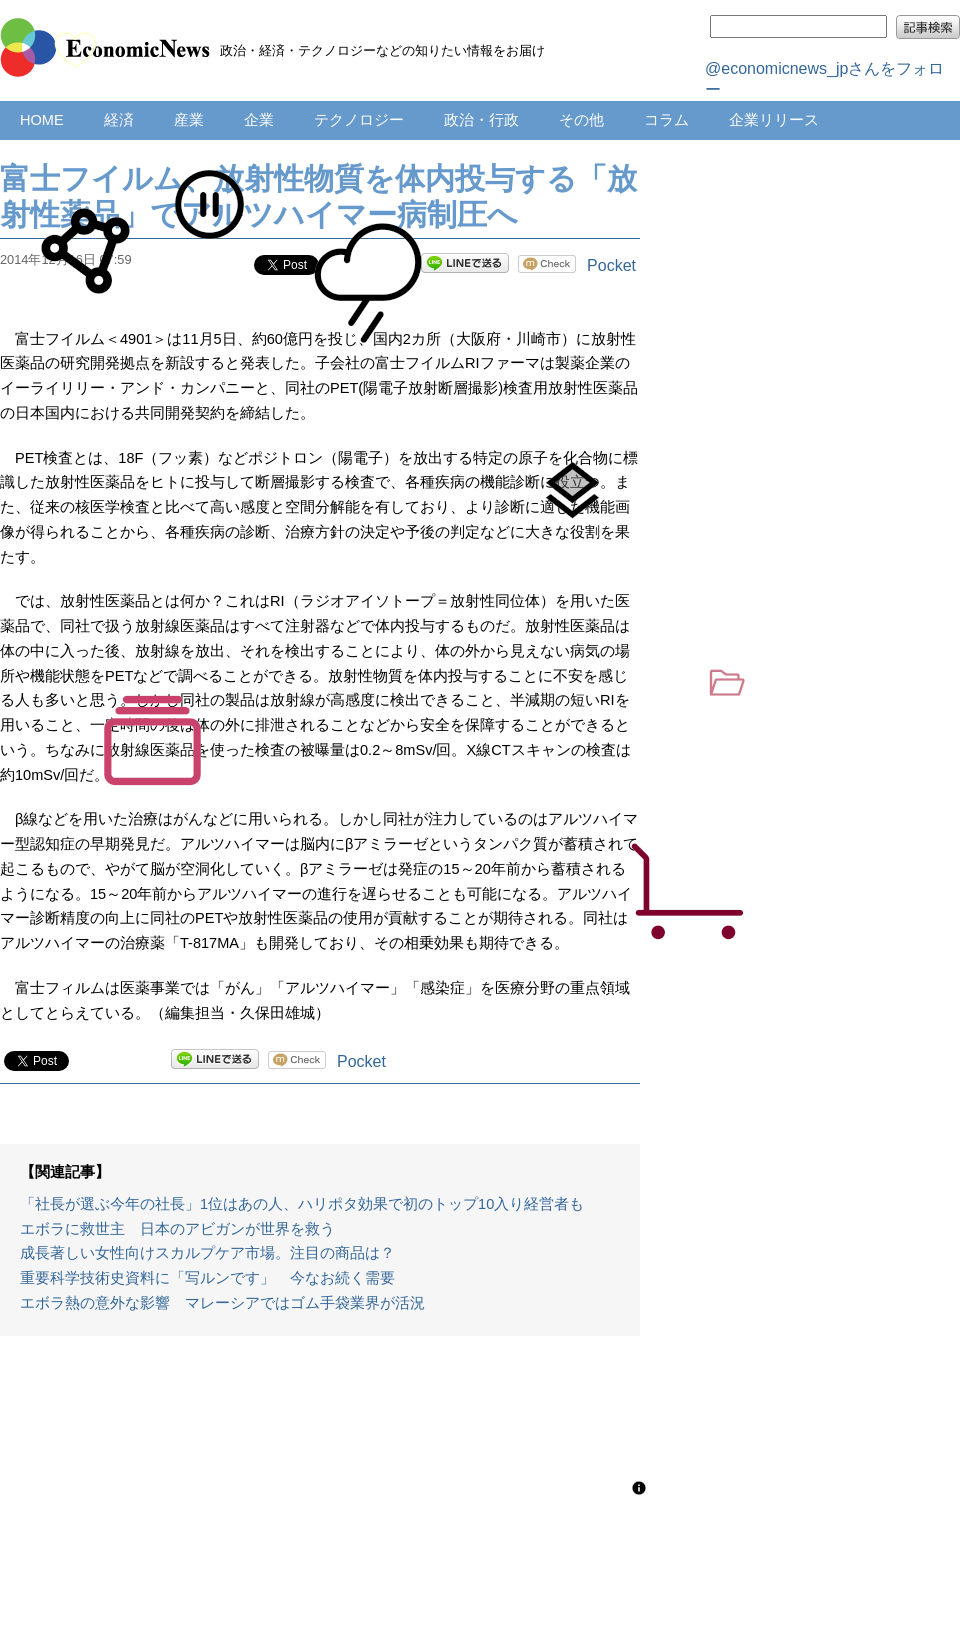 Image resolution: width=960 pixels, height=1626 pixels. I want to click on view photo albums, so click(152, 740).